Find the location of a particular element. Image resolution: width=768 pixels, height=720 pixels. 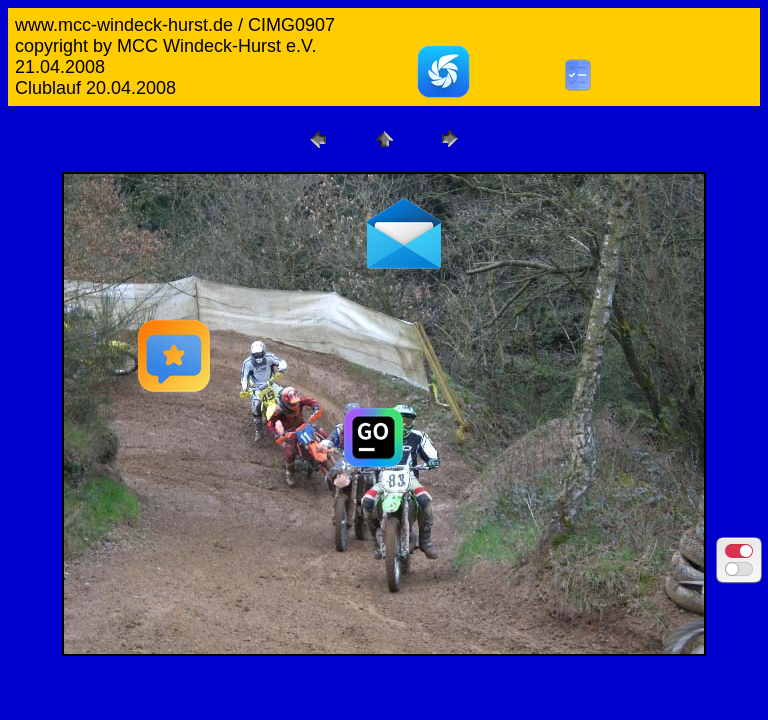

open shutter screenshot tool is located at coordinates (443, 71).